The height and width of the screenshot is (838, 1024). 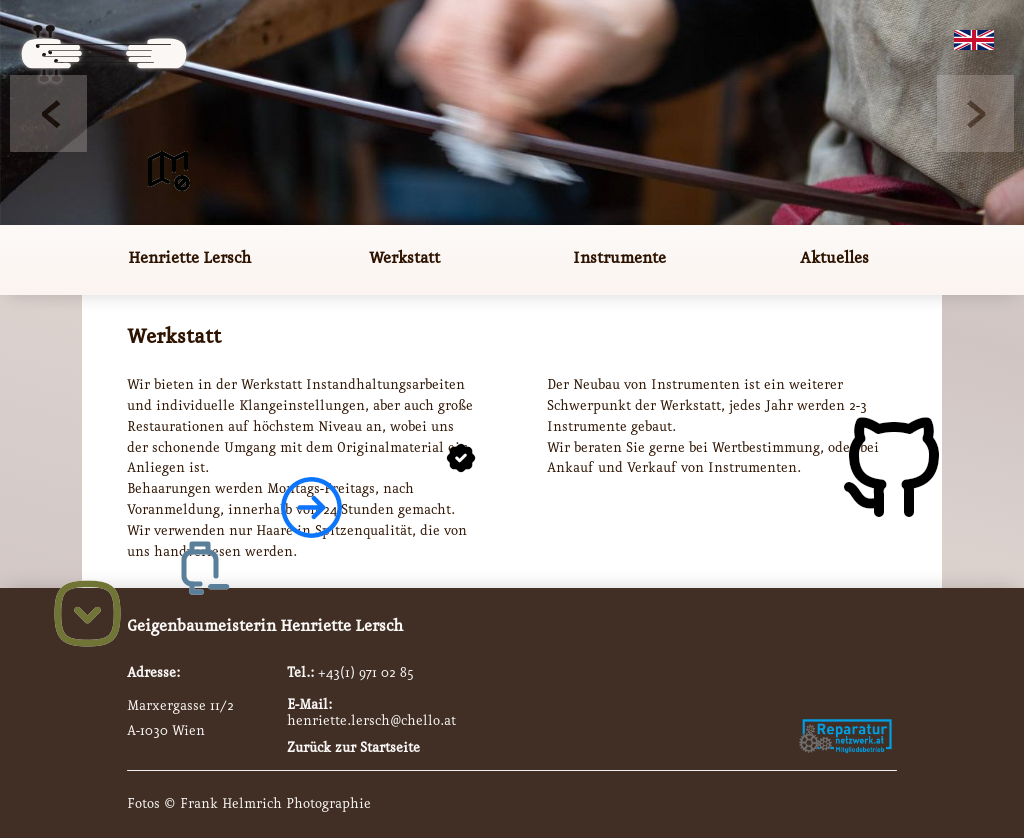 What do you see at coordinates (461, 458) in the screenshot?
I see `verified account or official badge` at bounding box center [461, 458].